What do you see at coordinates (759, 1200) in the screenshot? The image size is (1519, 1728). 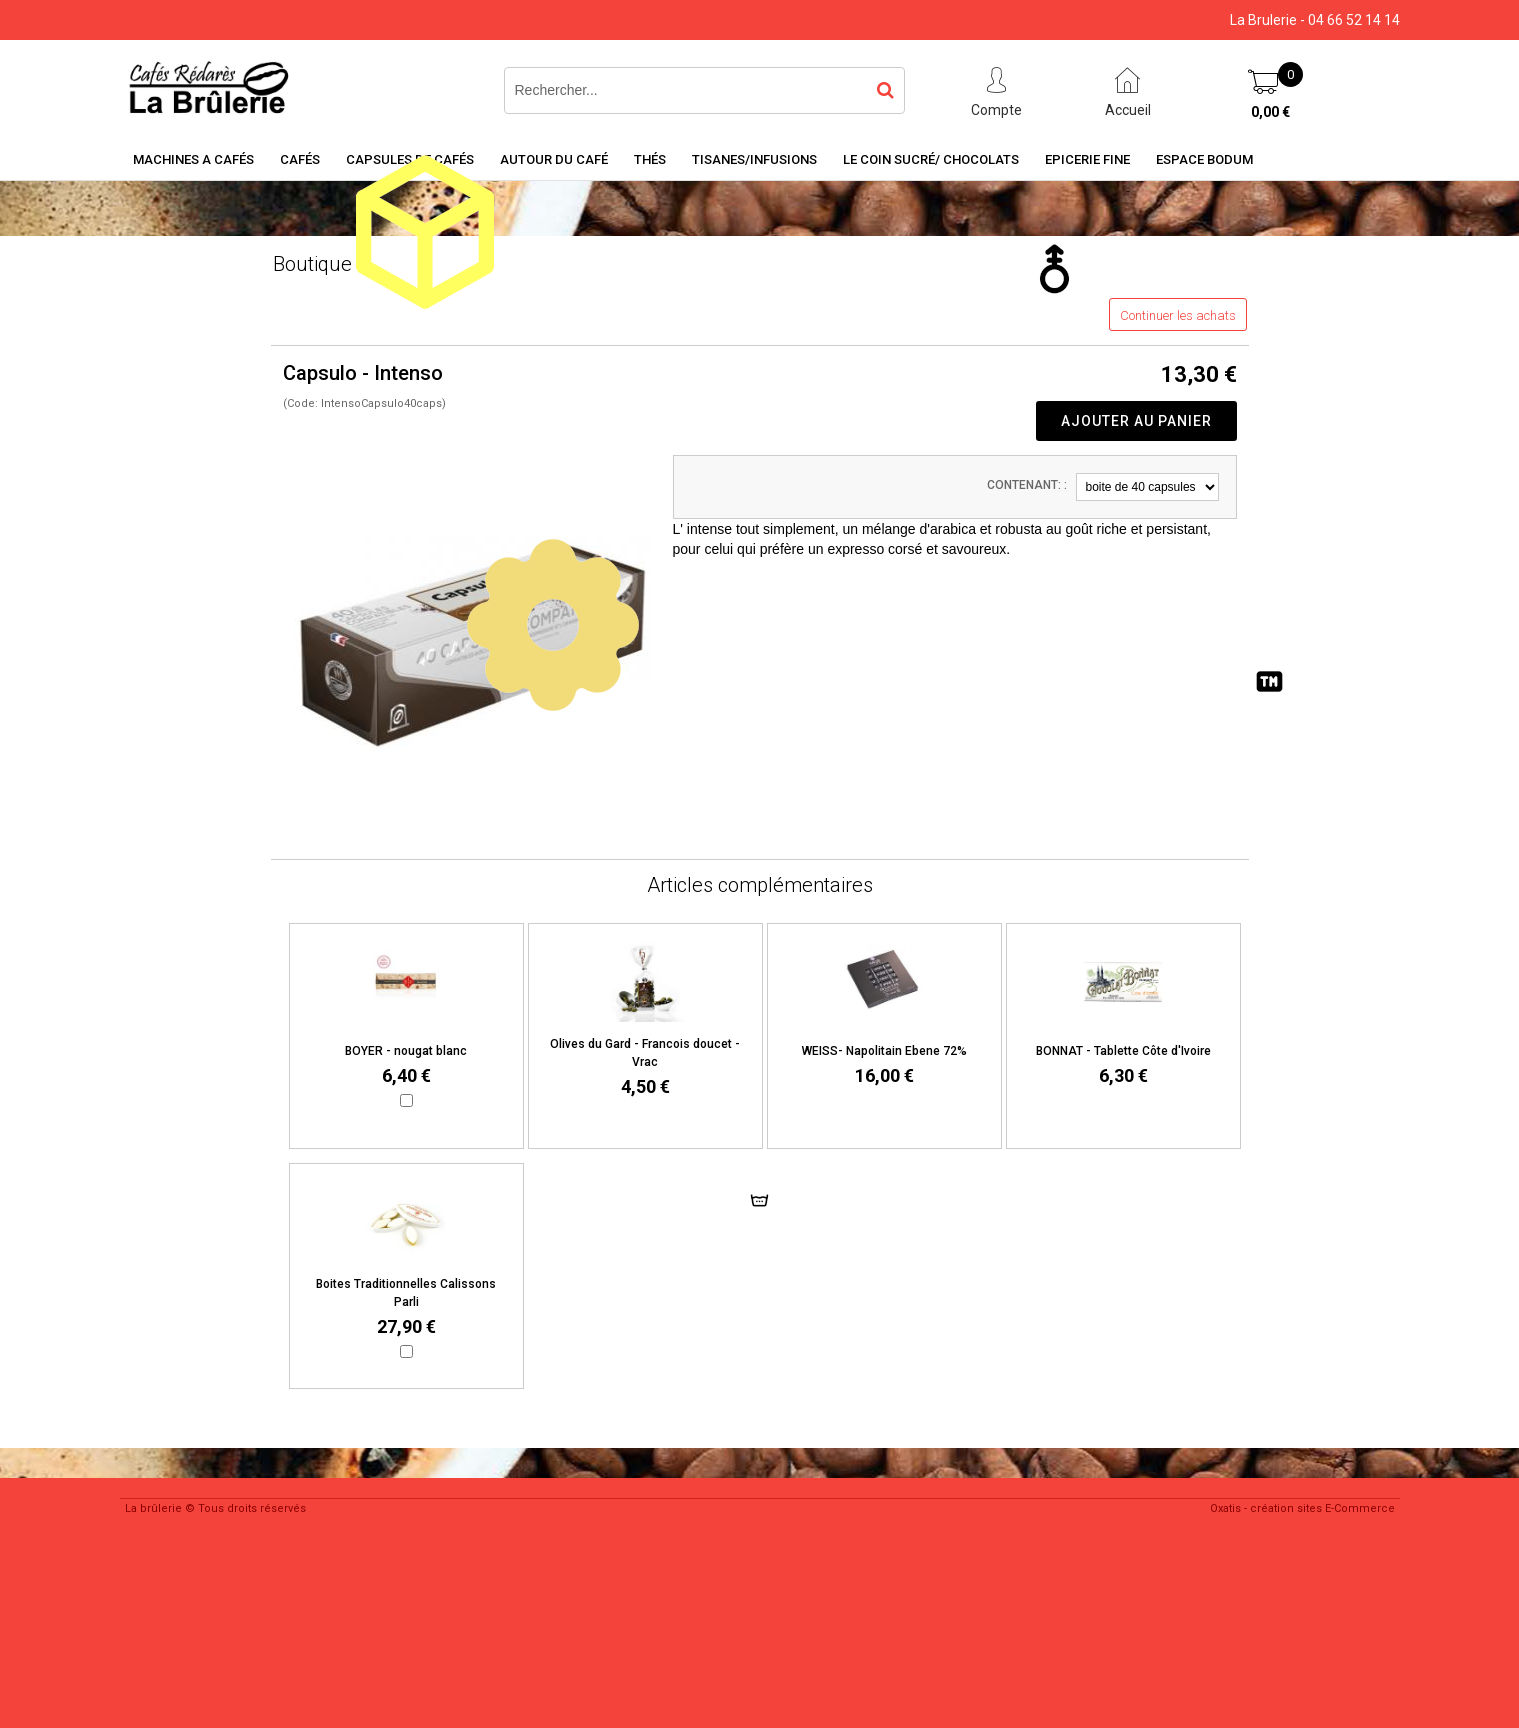 I see `wash at medium temperature setting` at bounding box center [759, 1200].